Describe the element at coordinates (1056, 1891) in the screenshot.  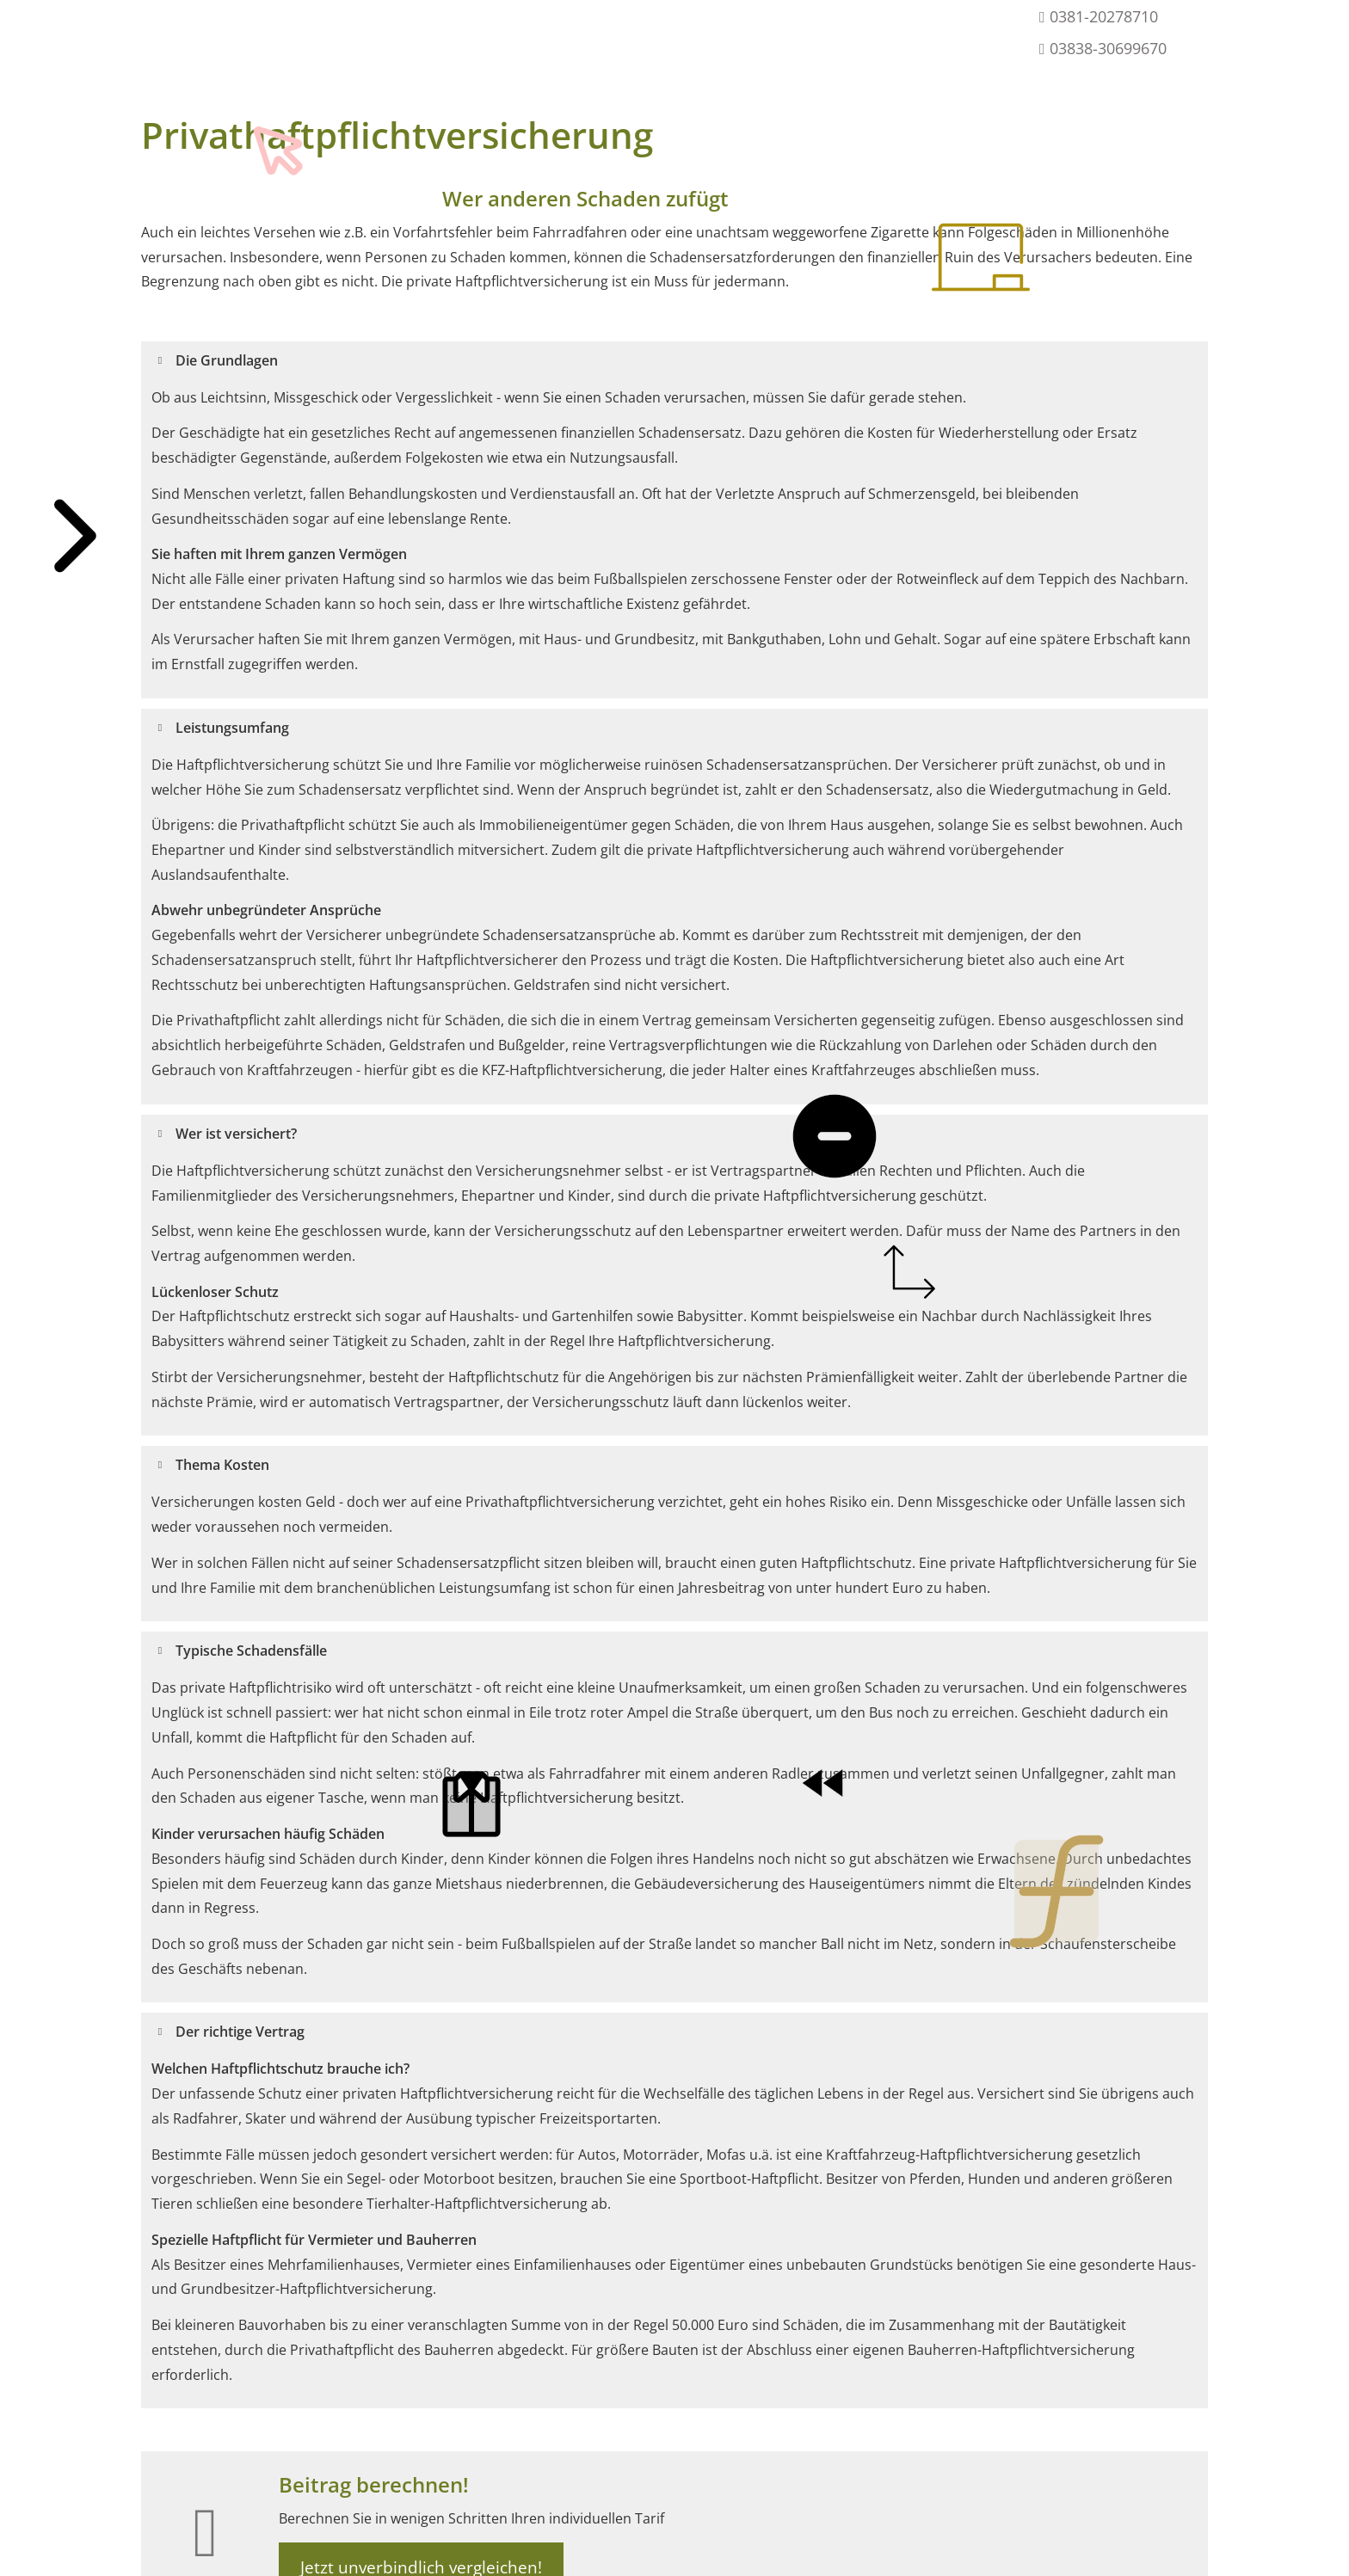
I see `insert a mathematical function or formula` at that location.